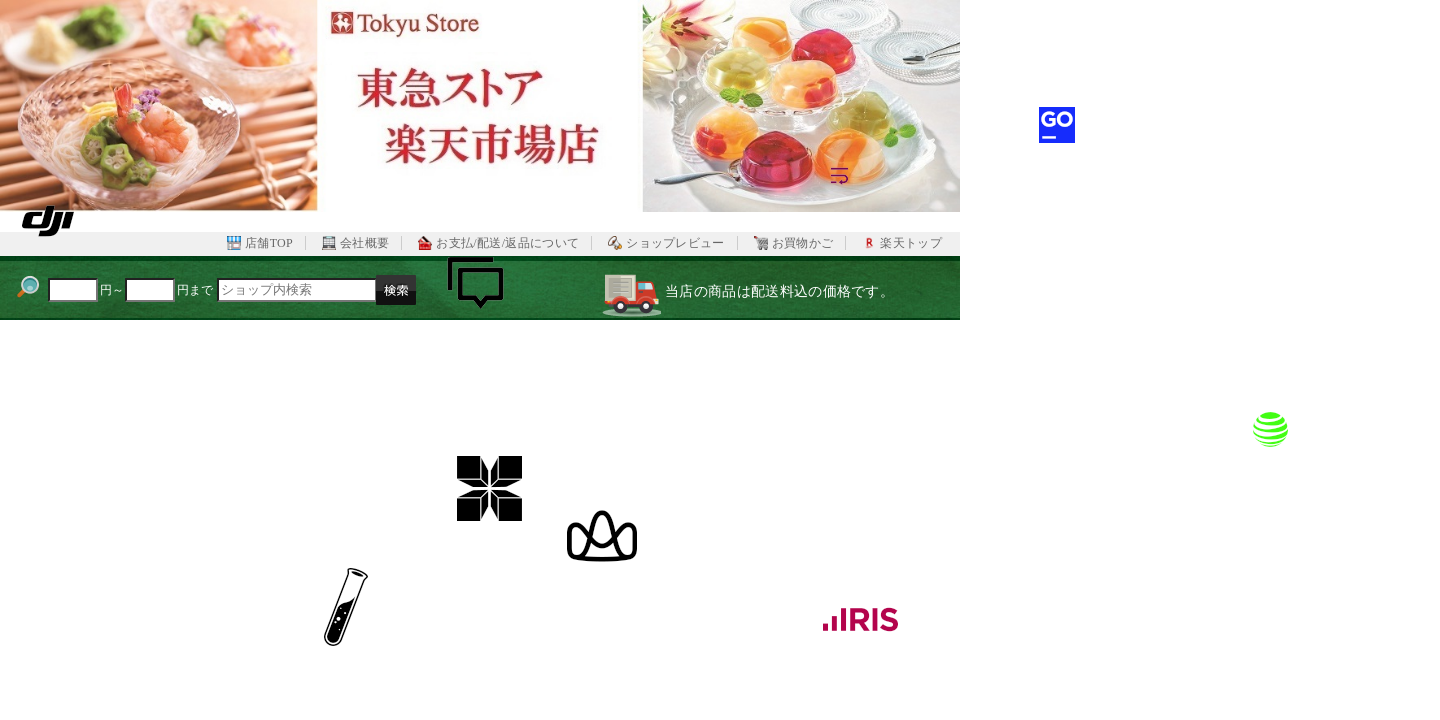 Image resolution: width=1440 pixels, height=720 pixels. I want to click on AT&T company logo, so click(1270, 429).